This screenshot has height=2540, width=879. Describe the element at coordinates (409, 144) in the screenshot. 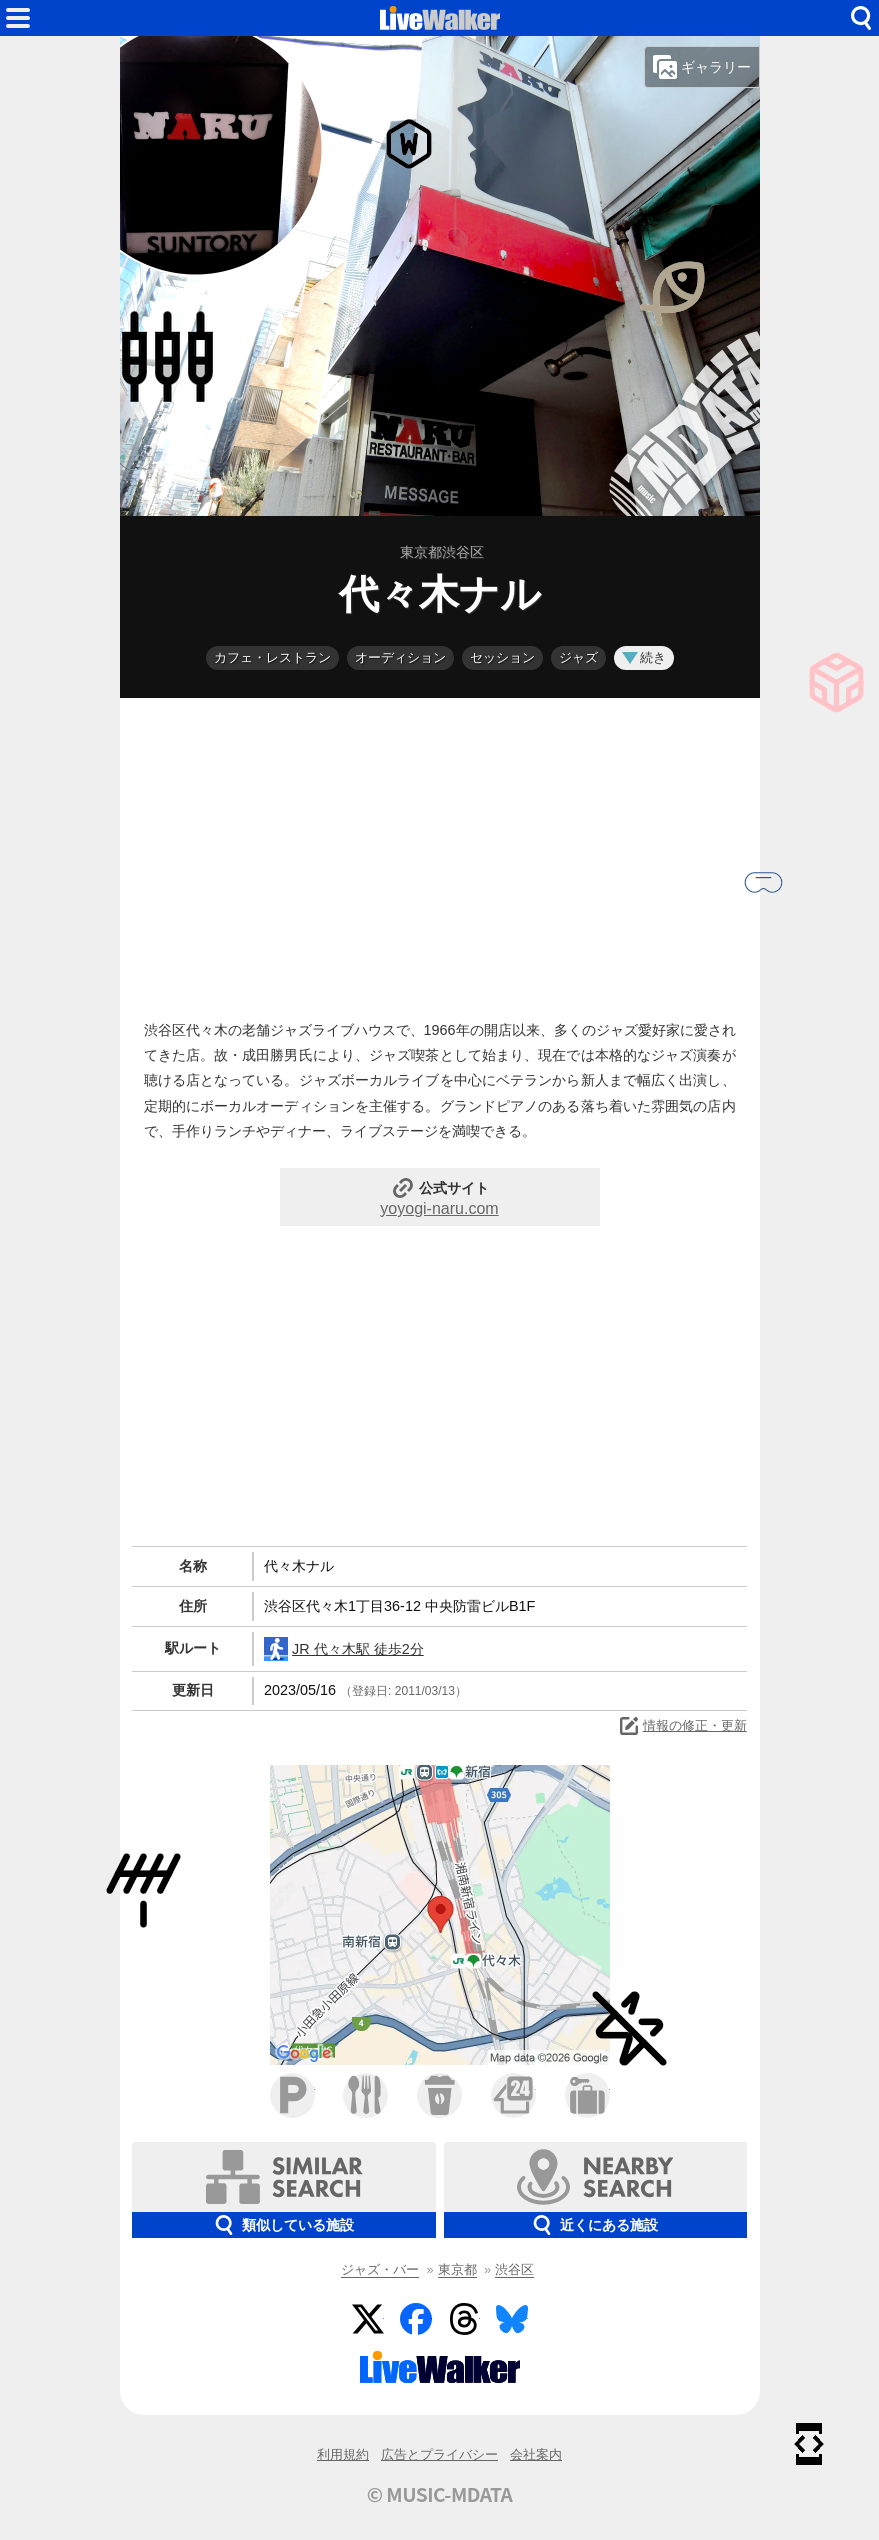

I see `open or access a service starting with "W"` at that location.